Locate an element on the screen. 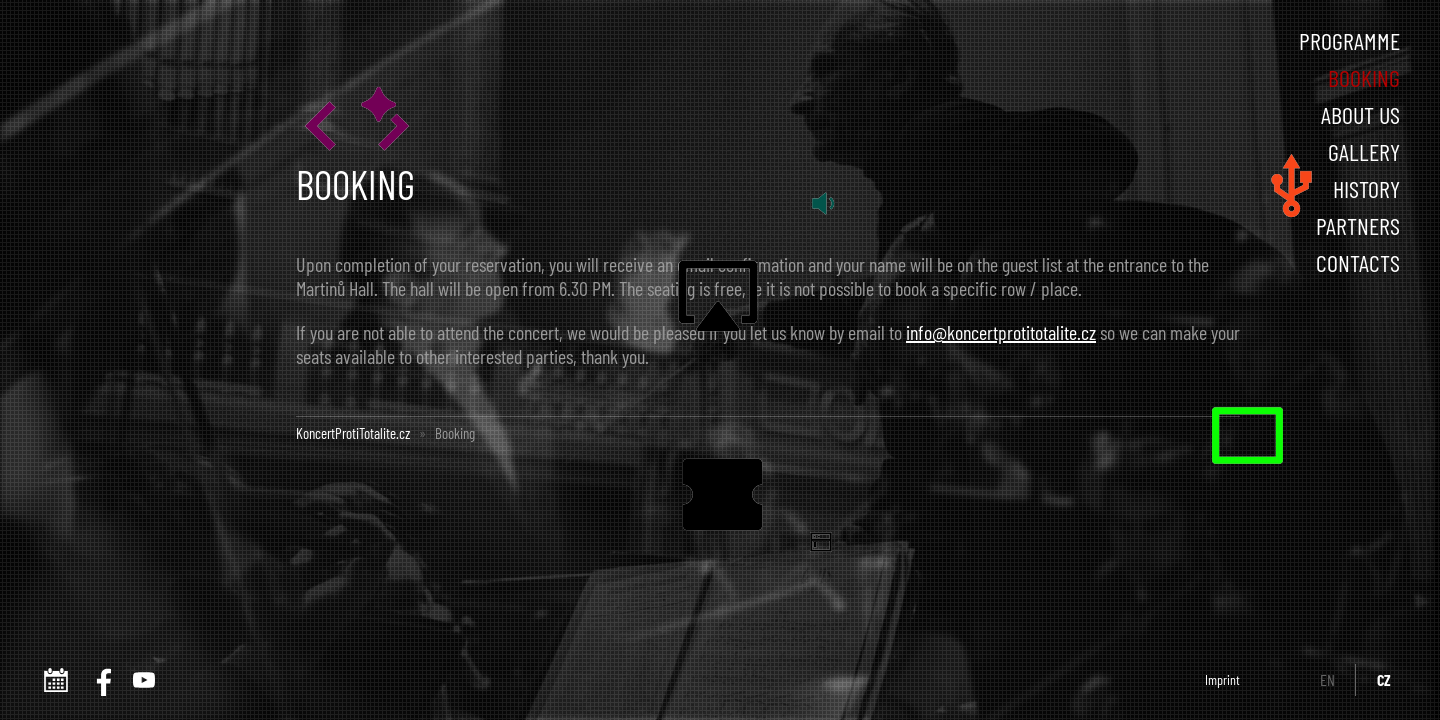 This screenshot has height=720, width=1440. open terminal or command line interface is located at coordinates (821, 542).